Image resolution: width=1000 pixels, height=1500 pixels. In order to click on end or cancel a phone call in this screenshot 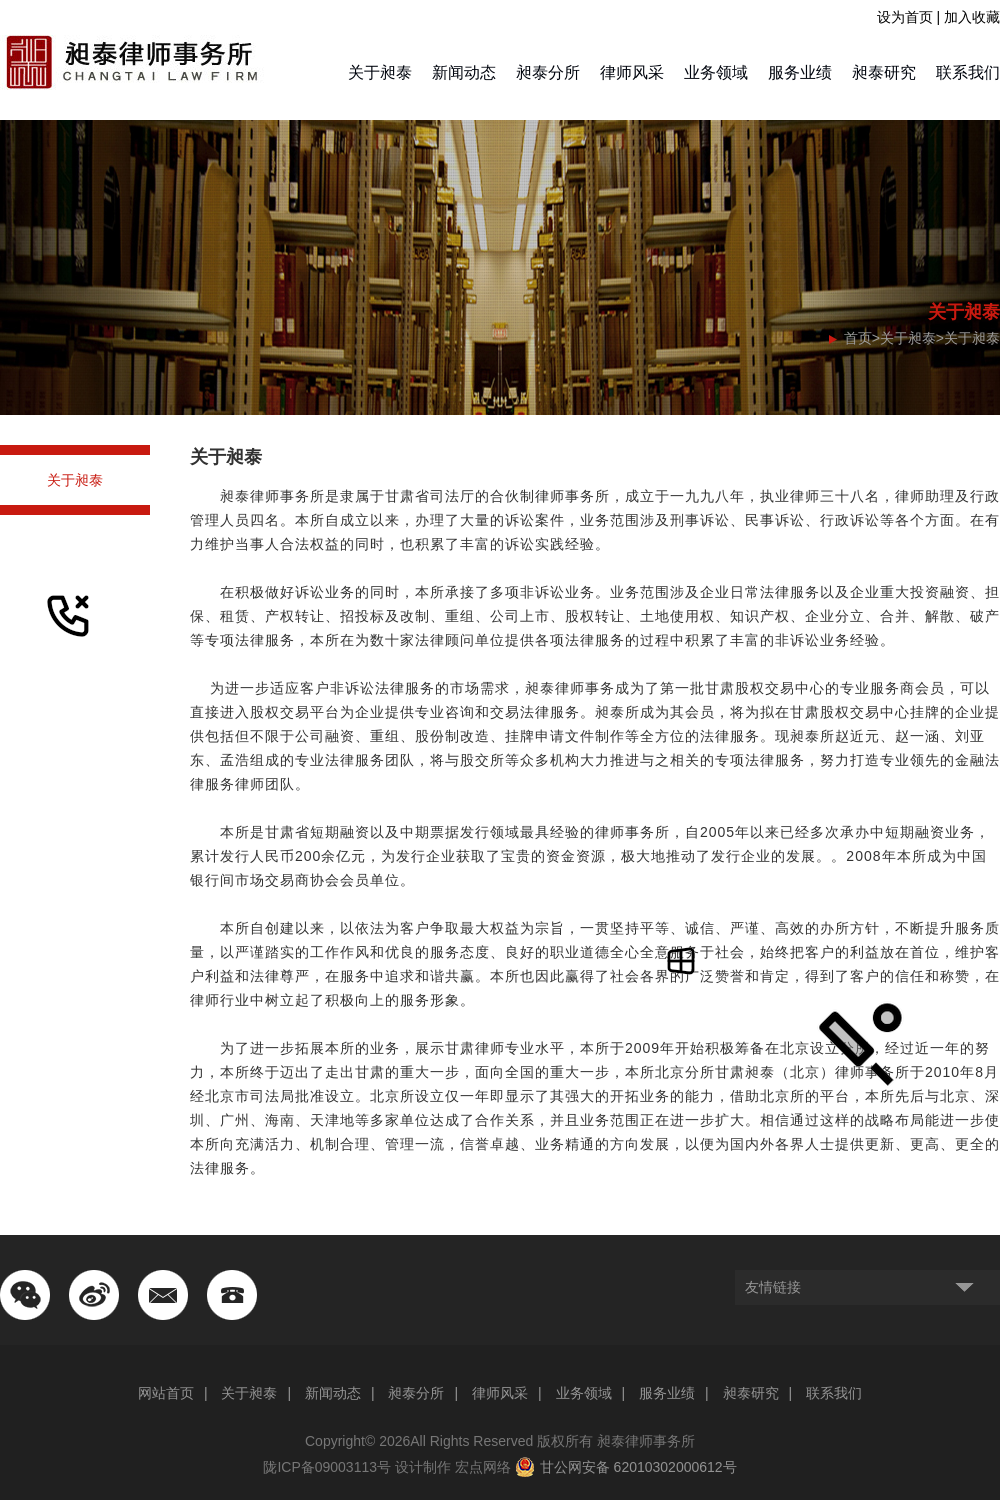, I will do `click(69, 615)`.